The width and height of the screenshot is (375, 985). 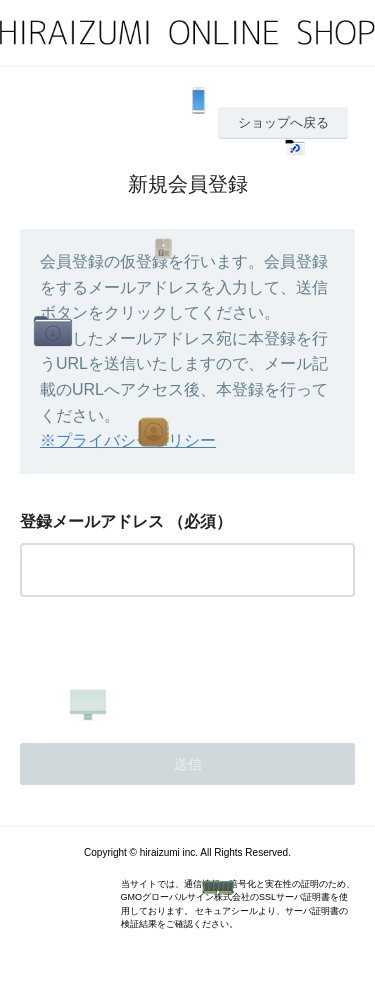 I want to click on access contacts or address book, so click(x=153, y=432).